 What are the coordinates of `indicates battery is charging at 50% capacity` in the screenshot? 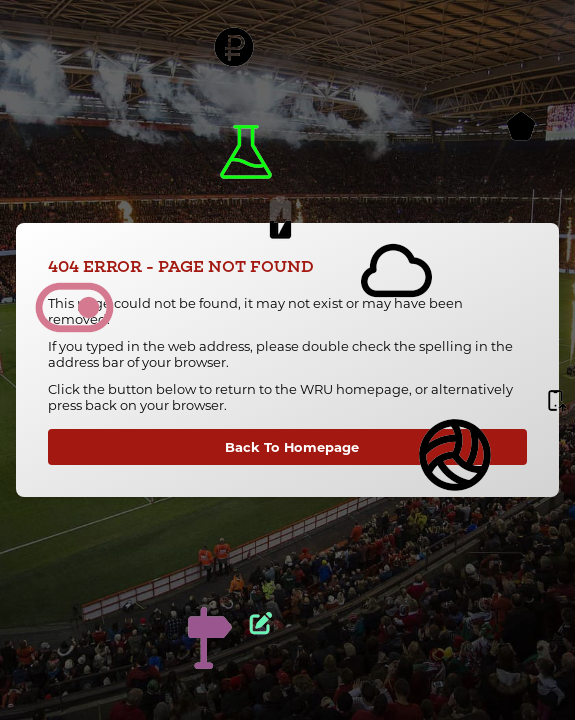 It's located at (280, 217).